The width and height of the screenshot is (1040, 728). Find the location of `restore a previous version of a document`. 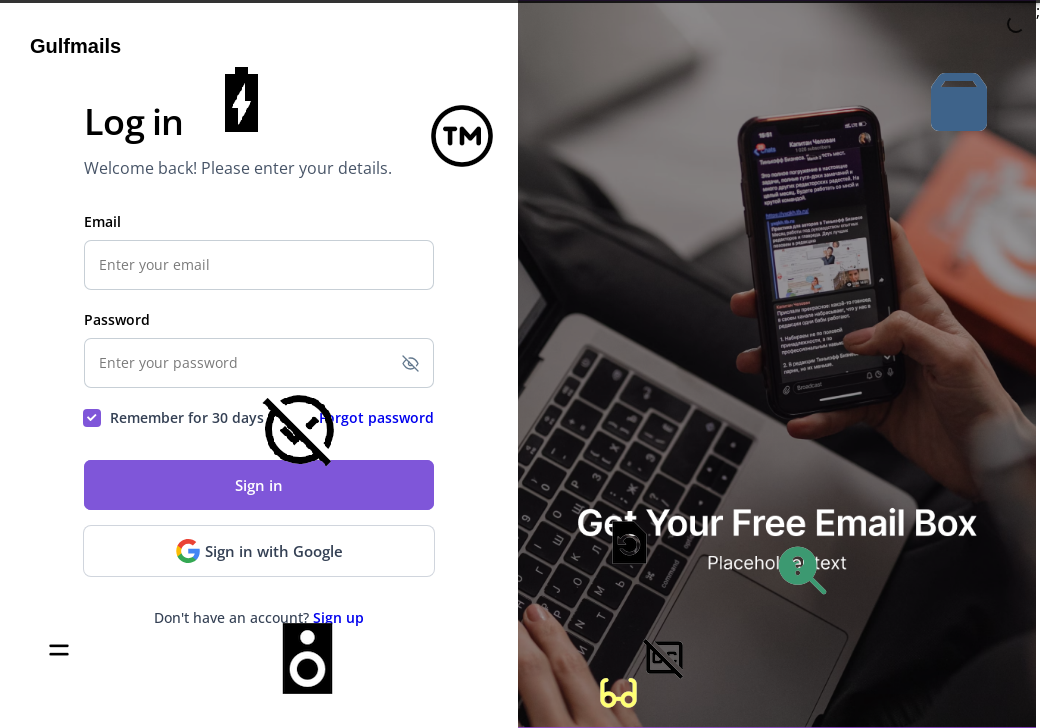

restore a previous version of a document is located at coordinates (629, 542).